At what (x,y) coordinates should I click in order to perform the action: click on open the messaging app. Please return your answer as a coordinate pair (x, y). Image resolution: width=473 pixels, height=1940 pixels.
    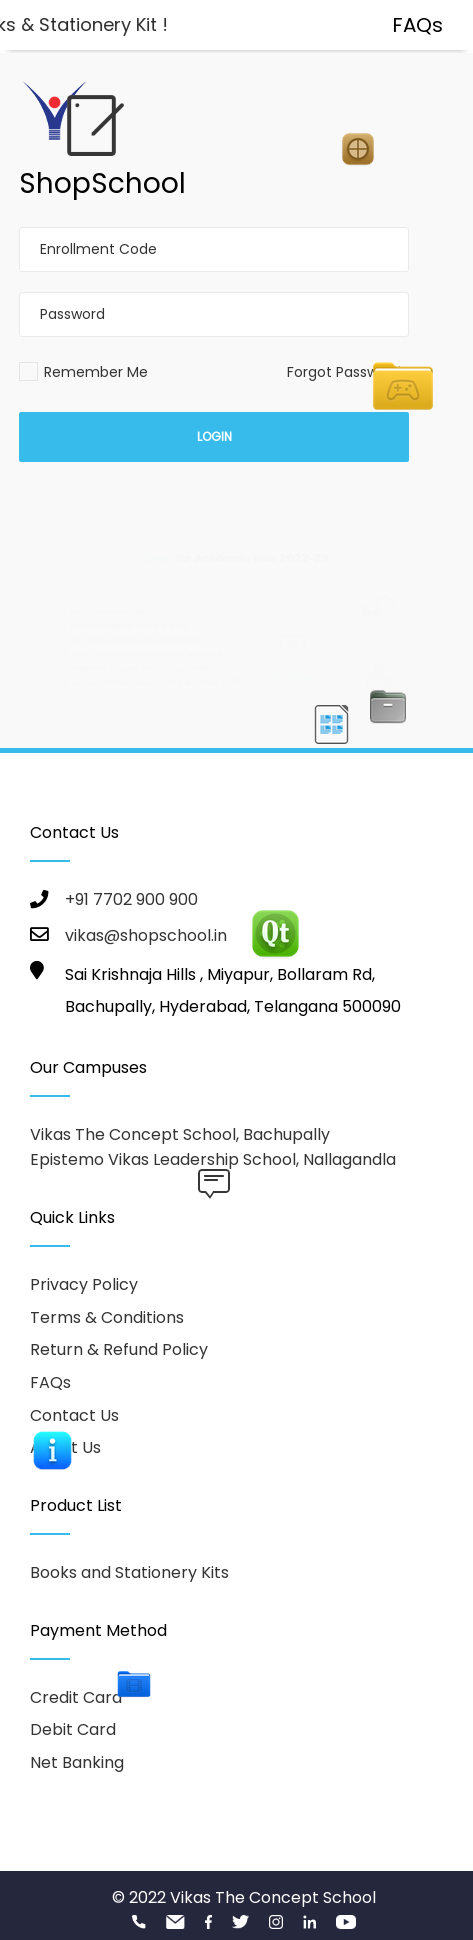
    Looking at the image, I should click on (214, 1183).